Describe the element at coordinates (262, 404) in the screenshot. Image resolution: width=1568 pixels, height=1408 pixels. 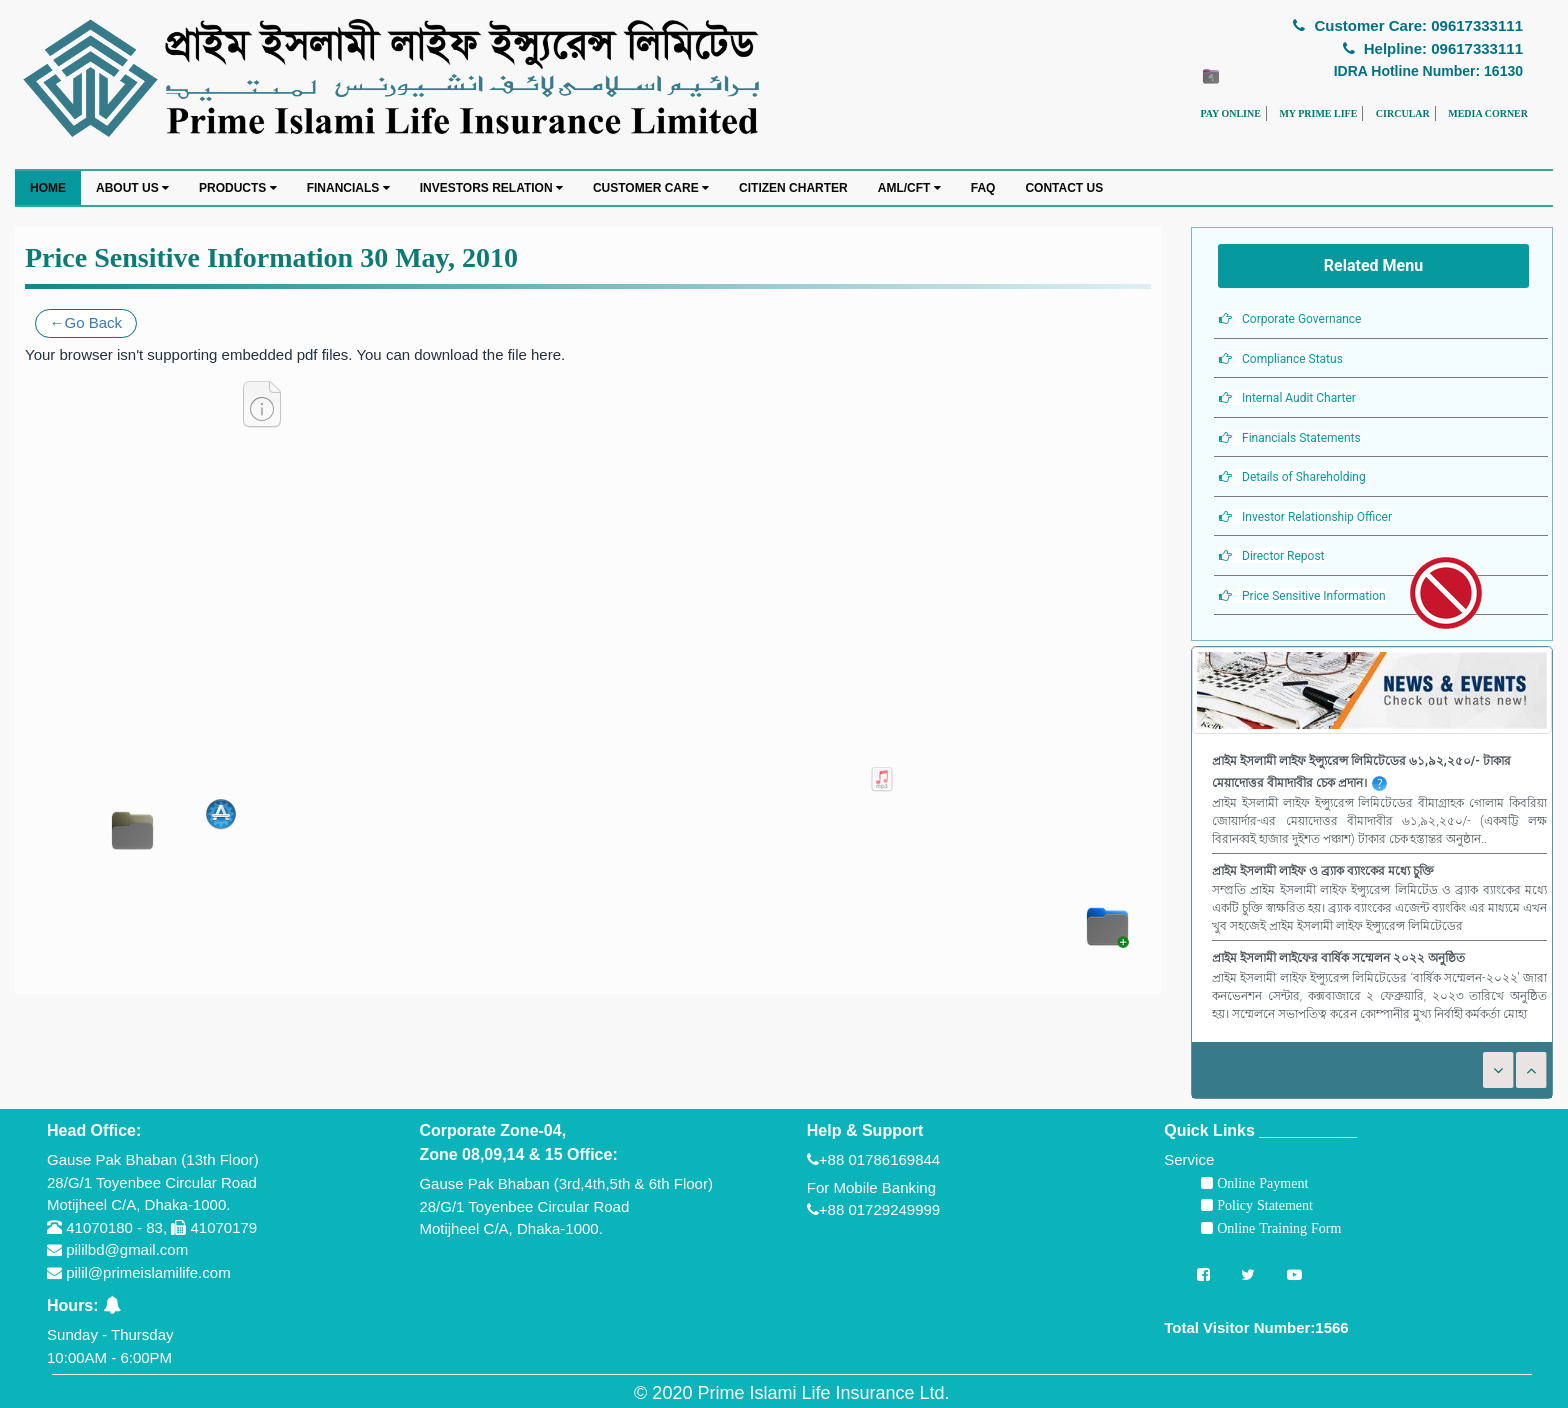
I see `open the readme documentation file` at that location.